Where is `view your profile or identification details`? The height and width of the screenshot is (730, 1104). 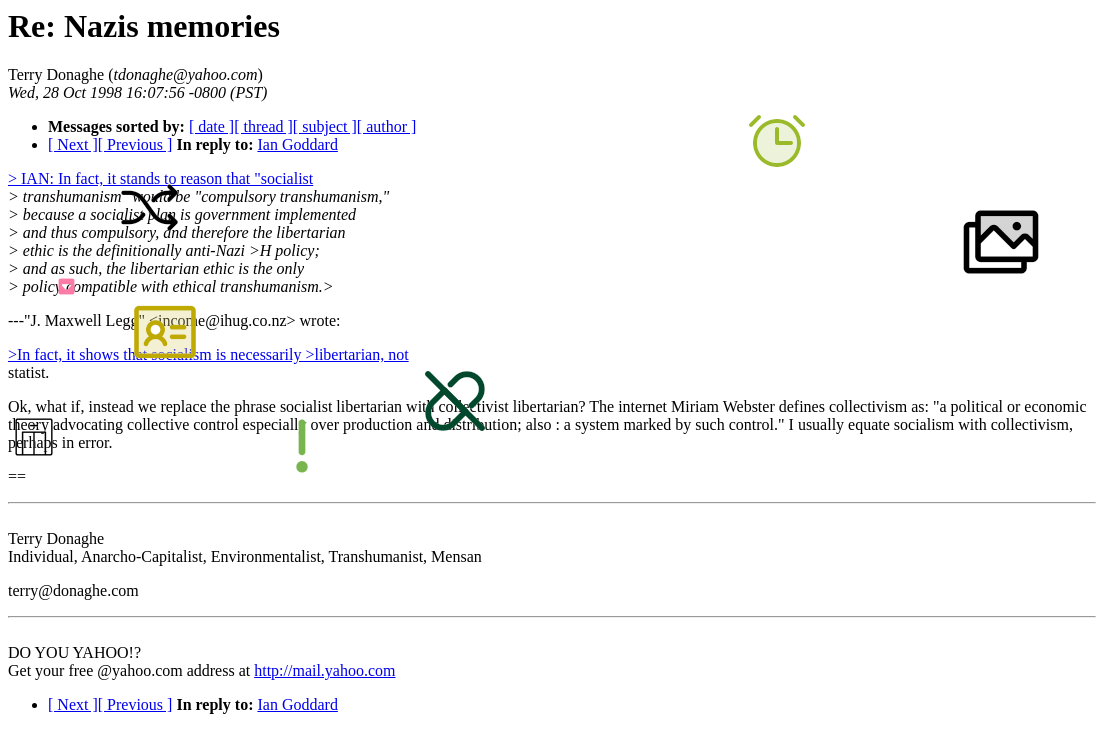 view your profile or identification details is located at coordinates (165, 332).